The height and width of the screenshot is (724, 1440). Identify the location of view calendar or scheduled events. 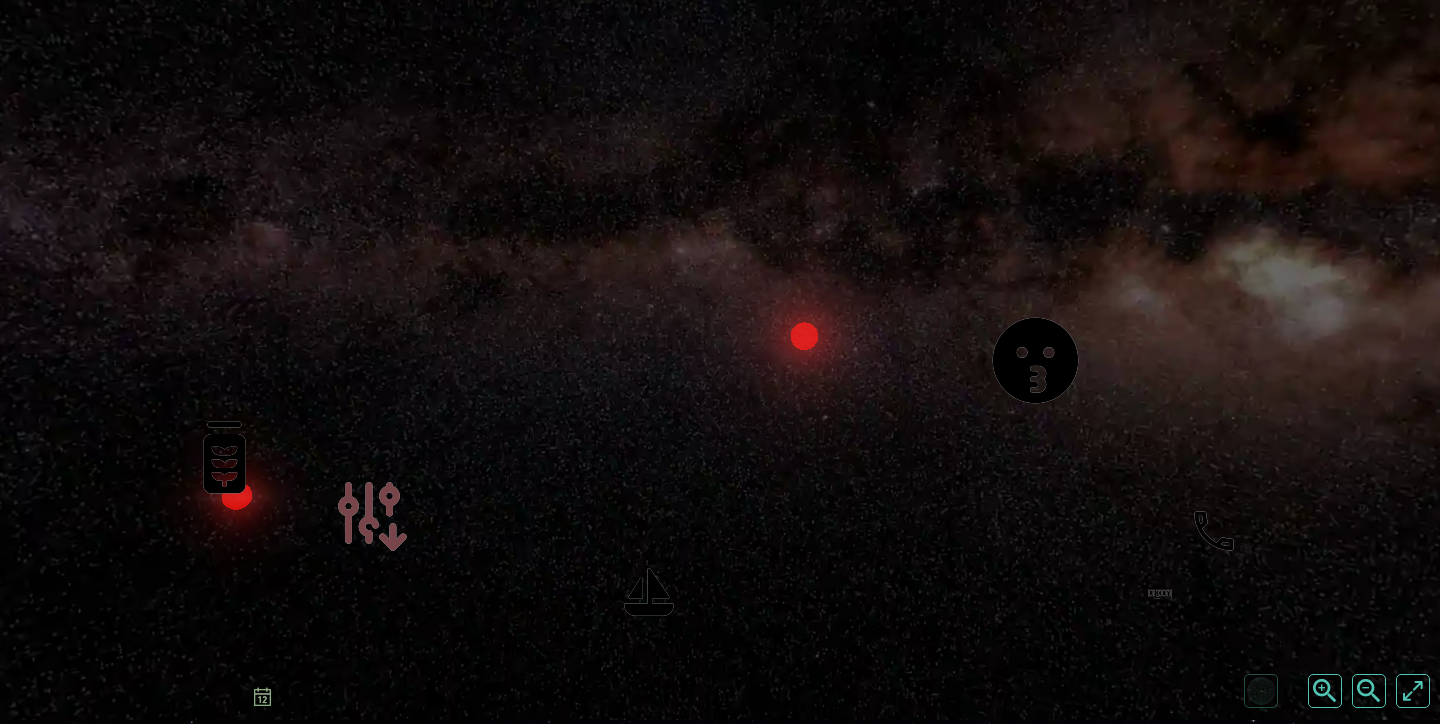
(262, 697).